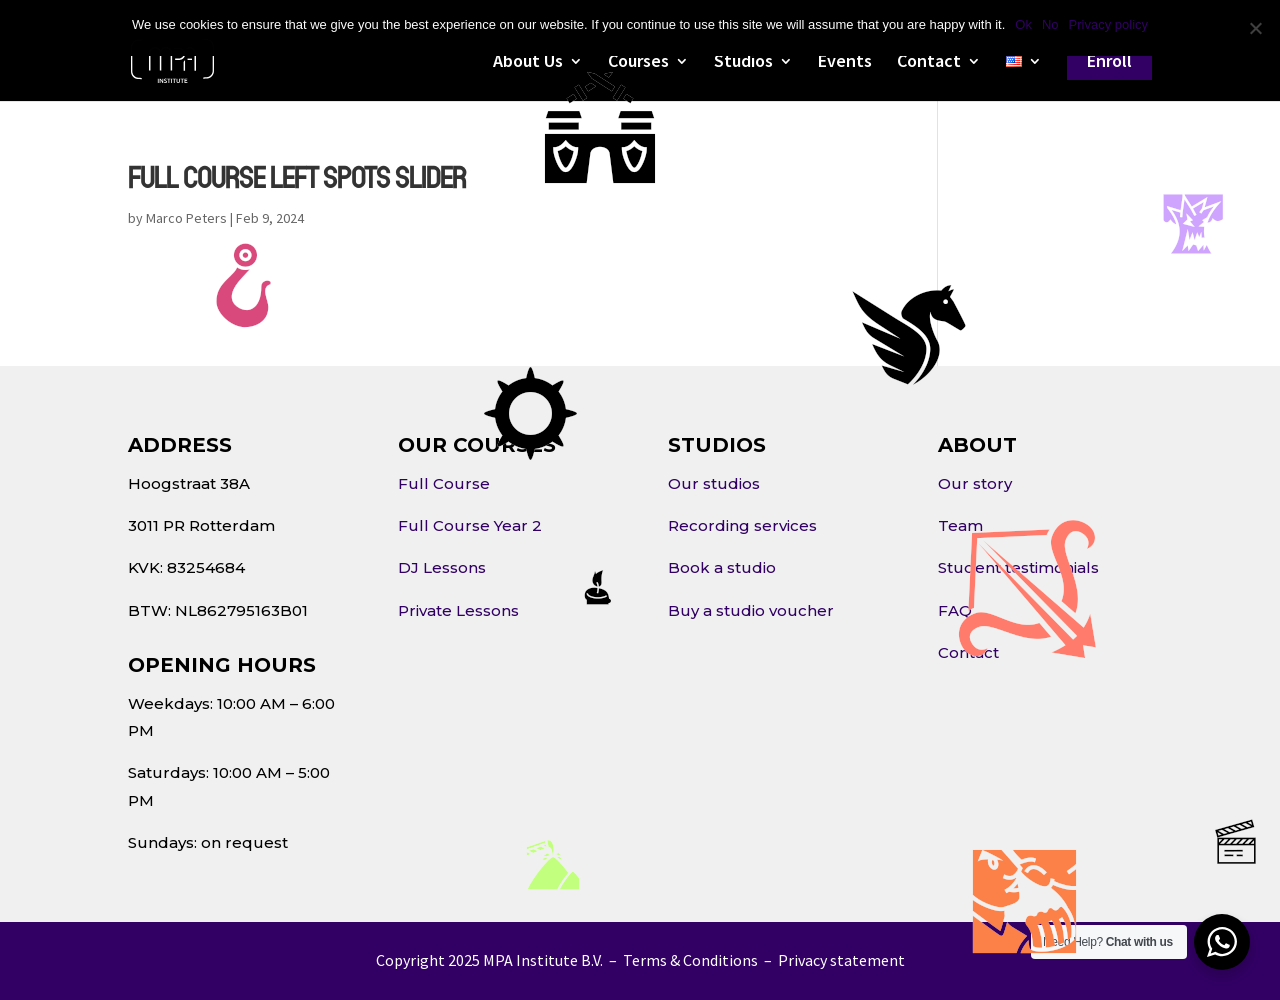  What do you see at coordinates (909, 335) in the screenshot?
I see `mythical creature or fantasy game element` at bounding box center [909, 335].